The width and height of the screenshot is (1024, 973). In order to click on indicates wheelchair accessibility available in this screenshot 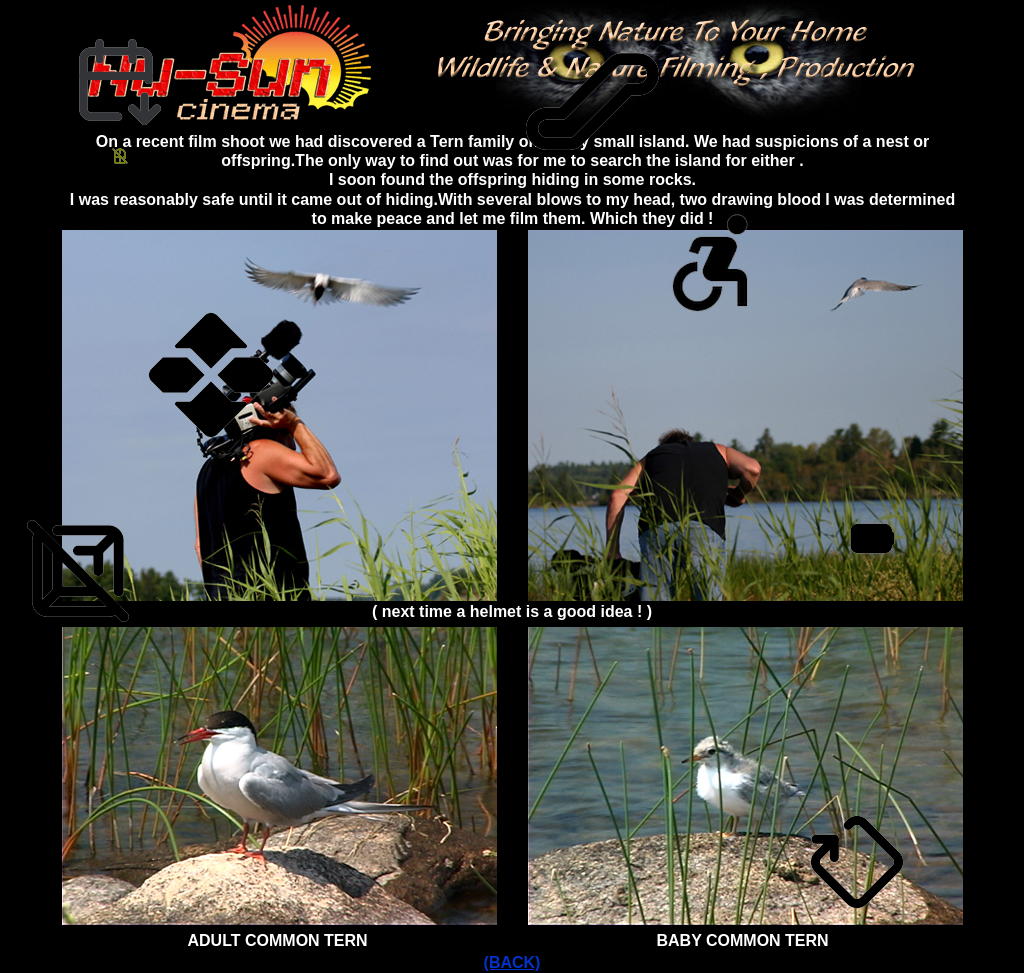, I will do `click(707, 261)`.